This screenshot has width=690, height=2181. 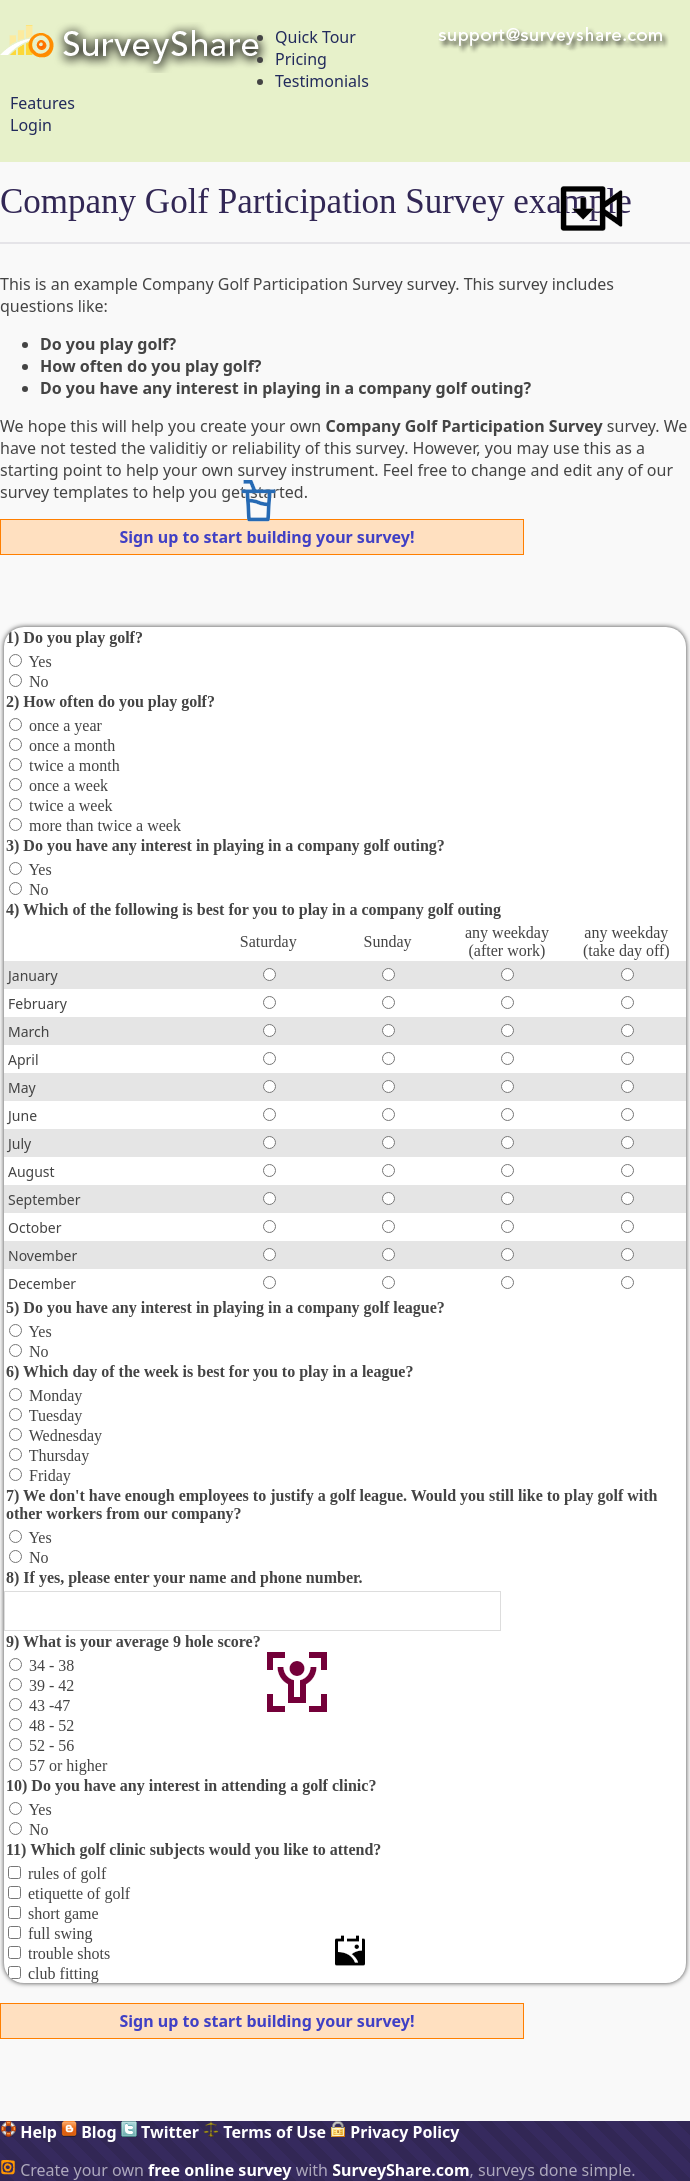 I want to click on download video to device, so click(x=591, y=208).